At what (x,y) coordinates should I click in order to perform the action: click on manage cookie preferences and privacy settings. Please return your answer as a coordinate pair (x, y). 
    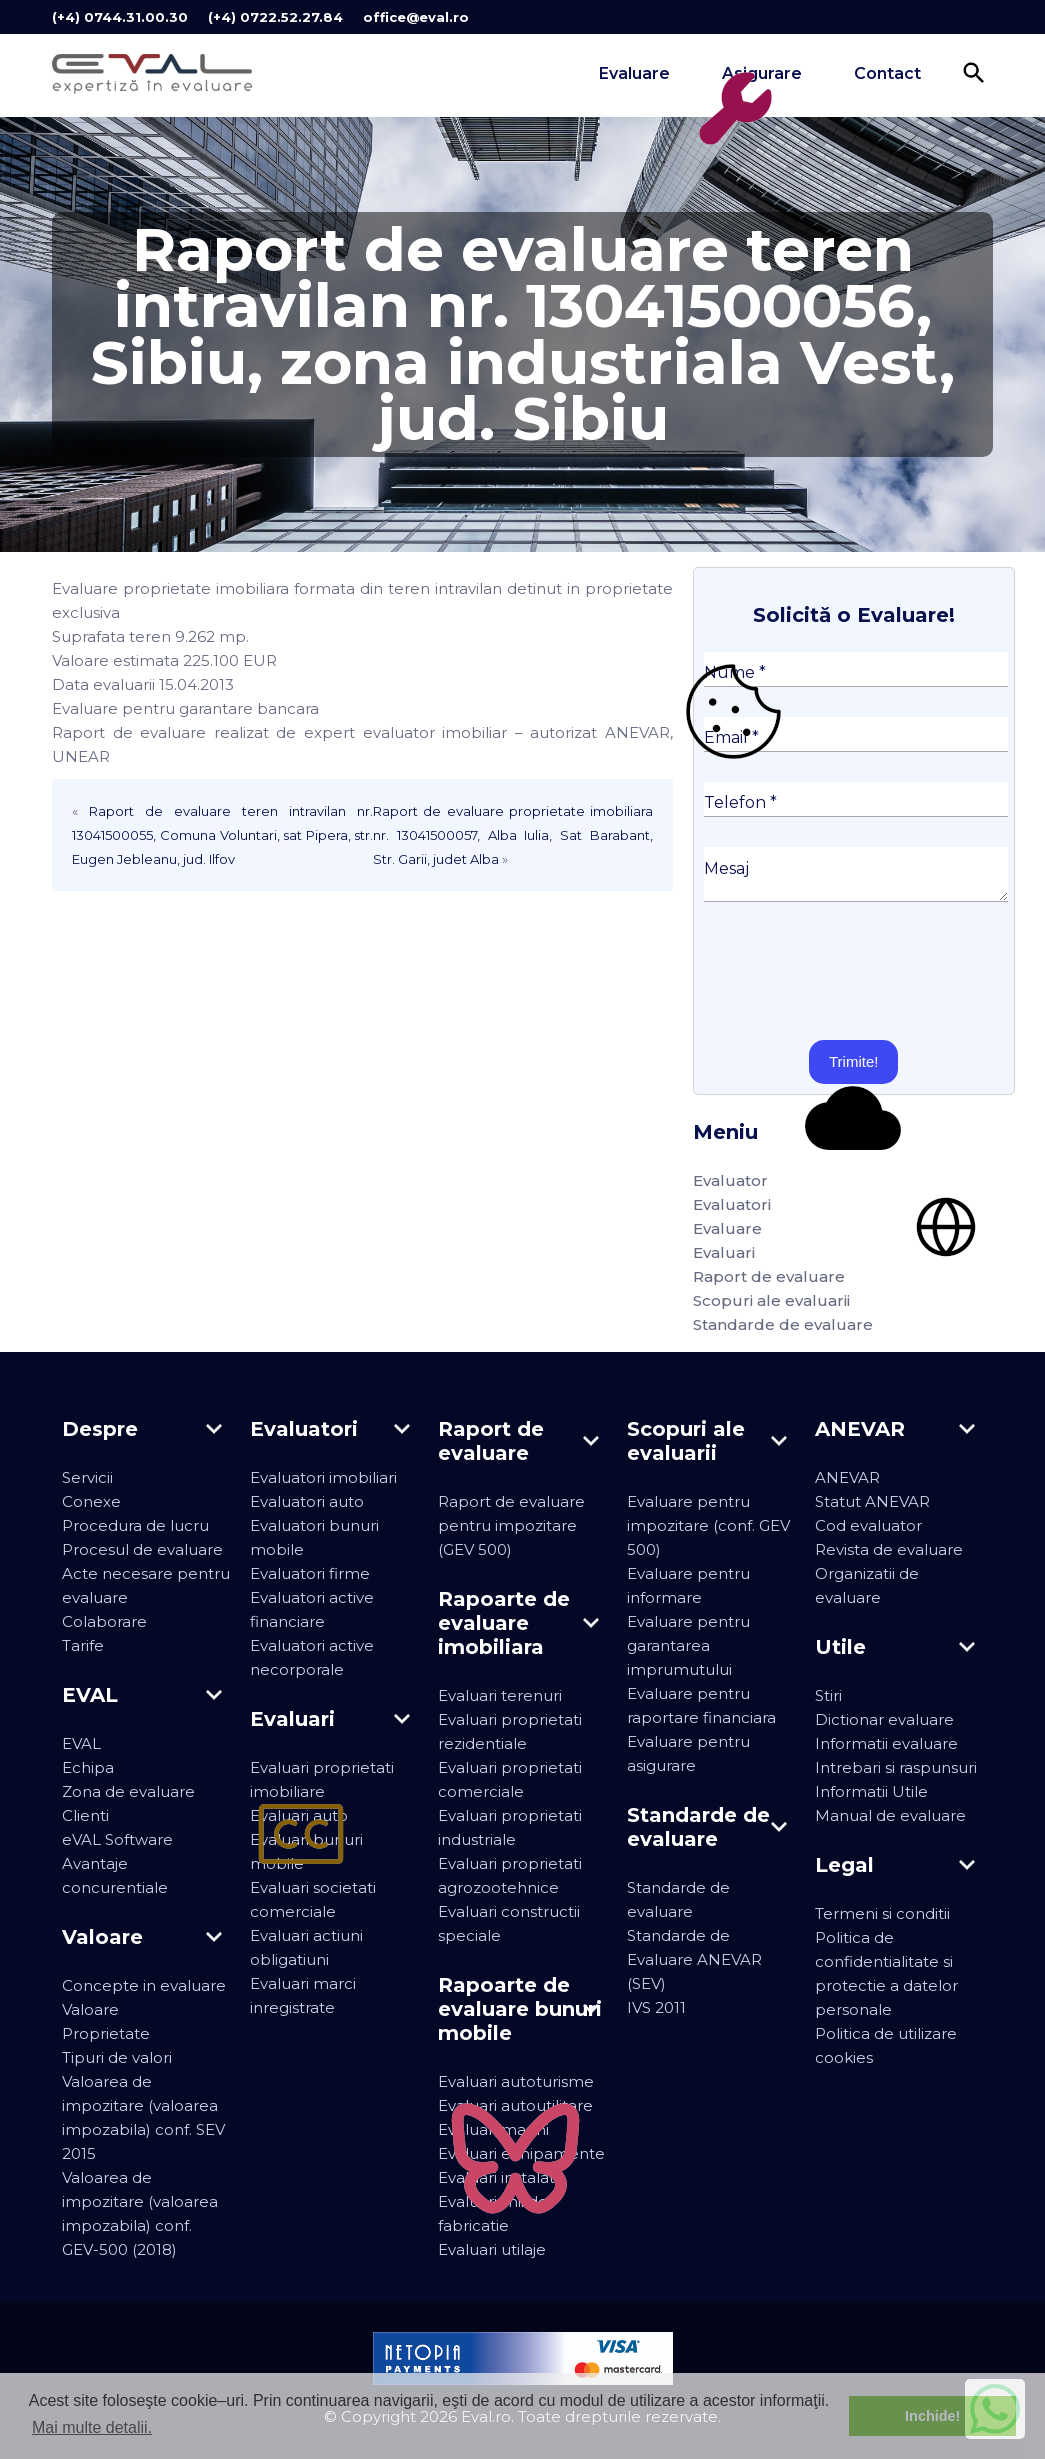
    Looking at the image, I should click on (733, 711).